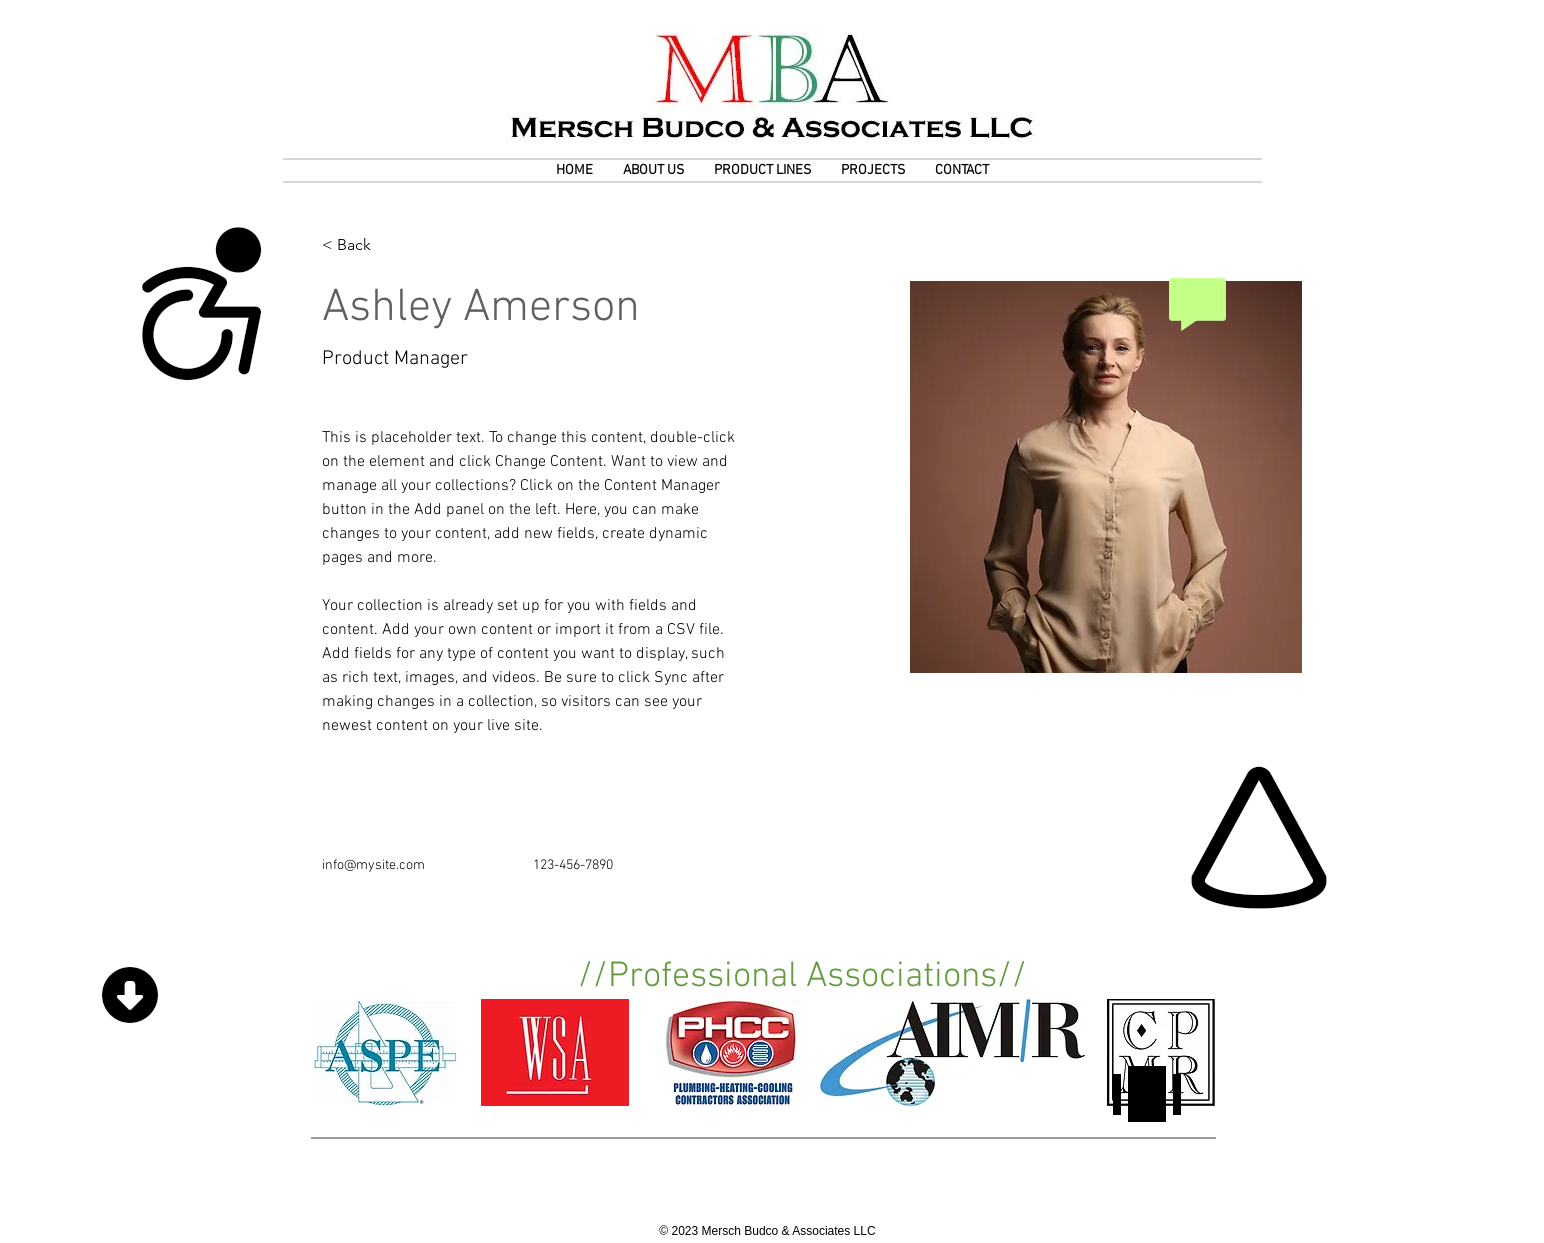 The width and height of the screenshot is (1544, 1243). Describe the element at coordinates (1147, 1096) in the screenshot. I see `view stories or vertical content feed` at that location.